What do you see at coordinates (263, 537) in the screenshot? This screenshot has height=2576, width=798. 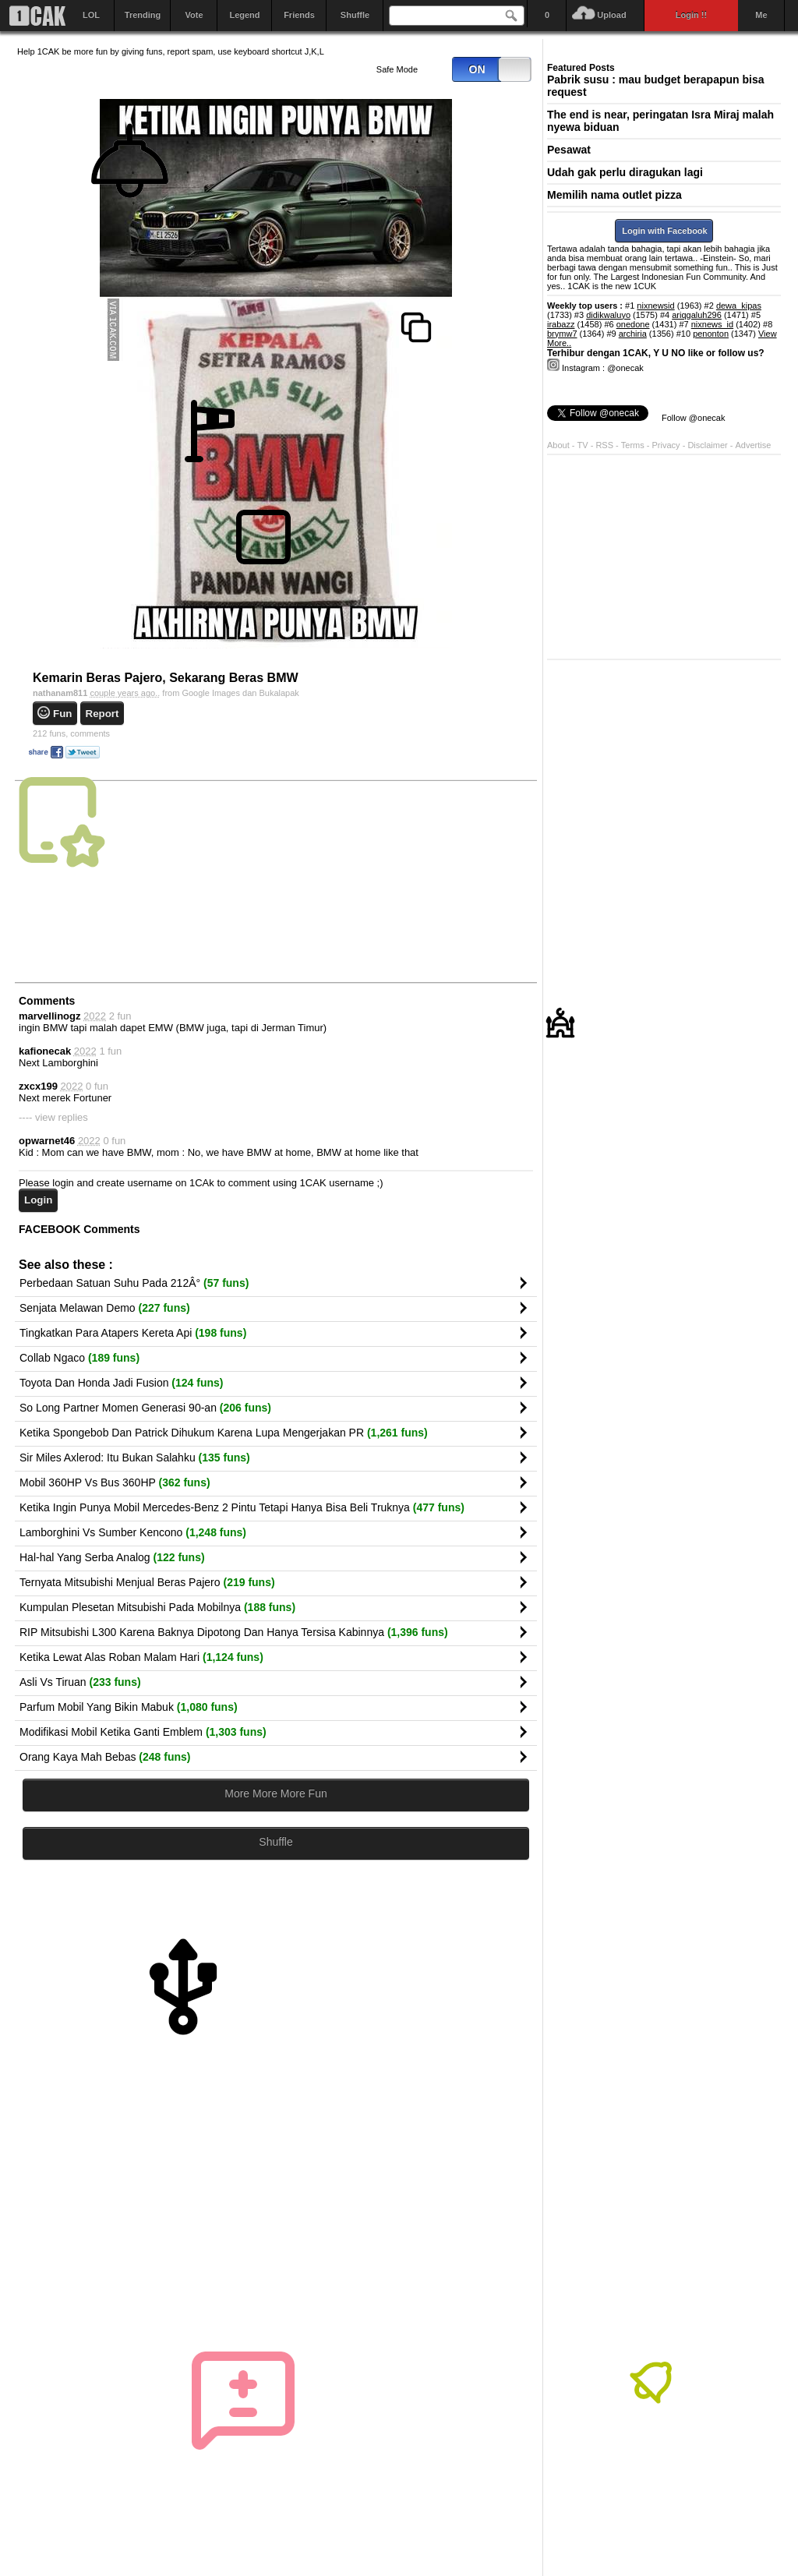 I see `define a selection area` at bounding box center [263, 537].